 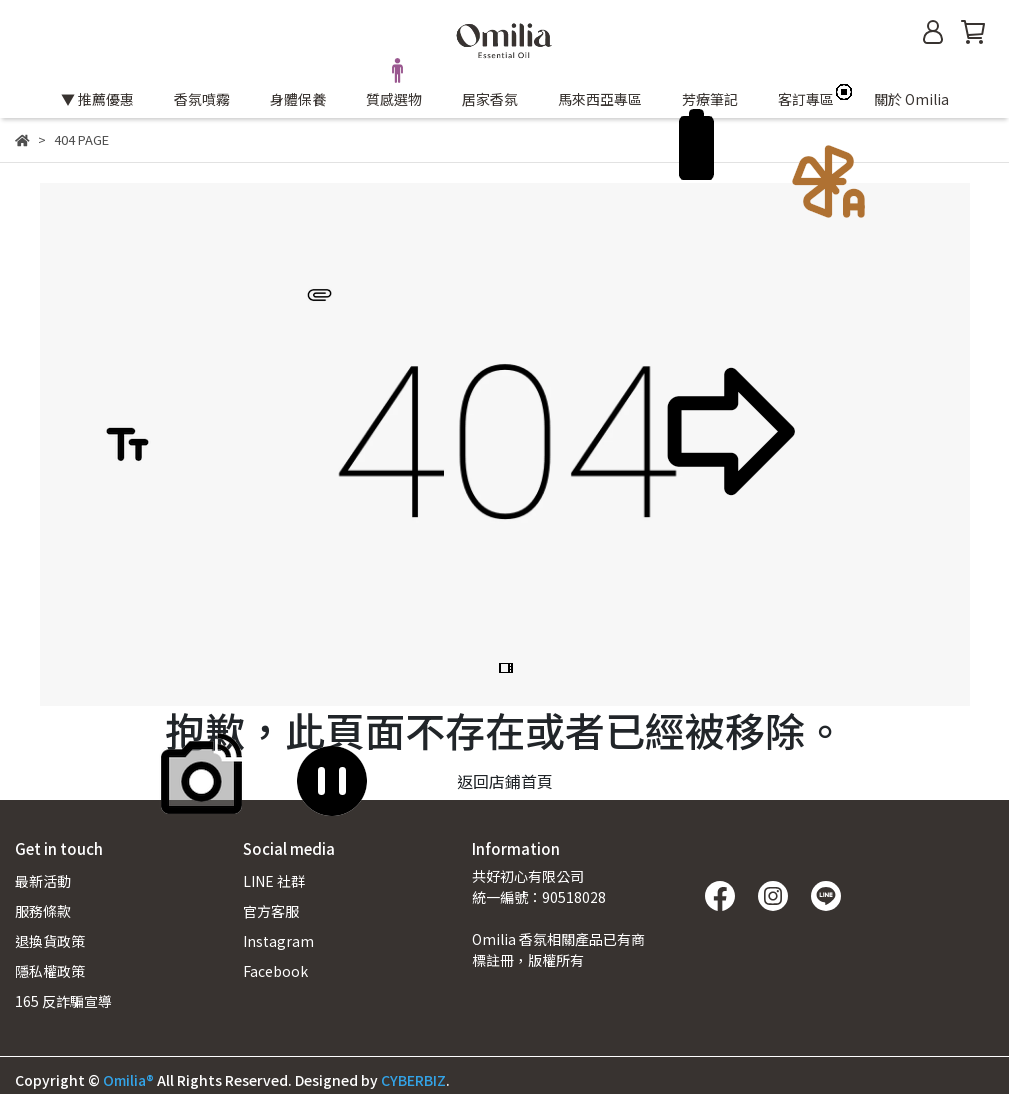 What do you see at coordinates (506, 668) in the screenshot?
I see `toggle sidebar panel visibility` at bounding box center [506, 668].